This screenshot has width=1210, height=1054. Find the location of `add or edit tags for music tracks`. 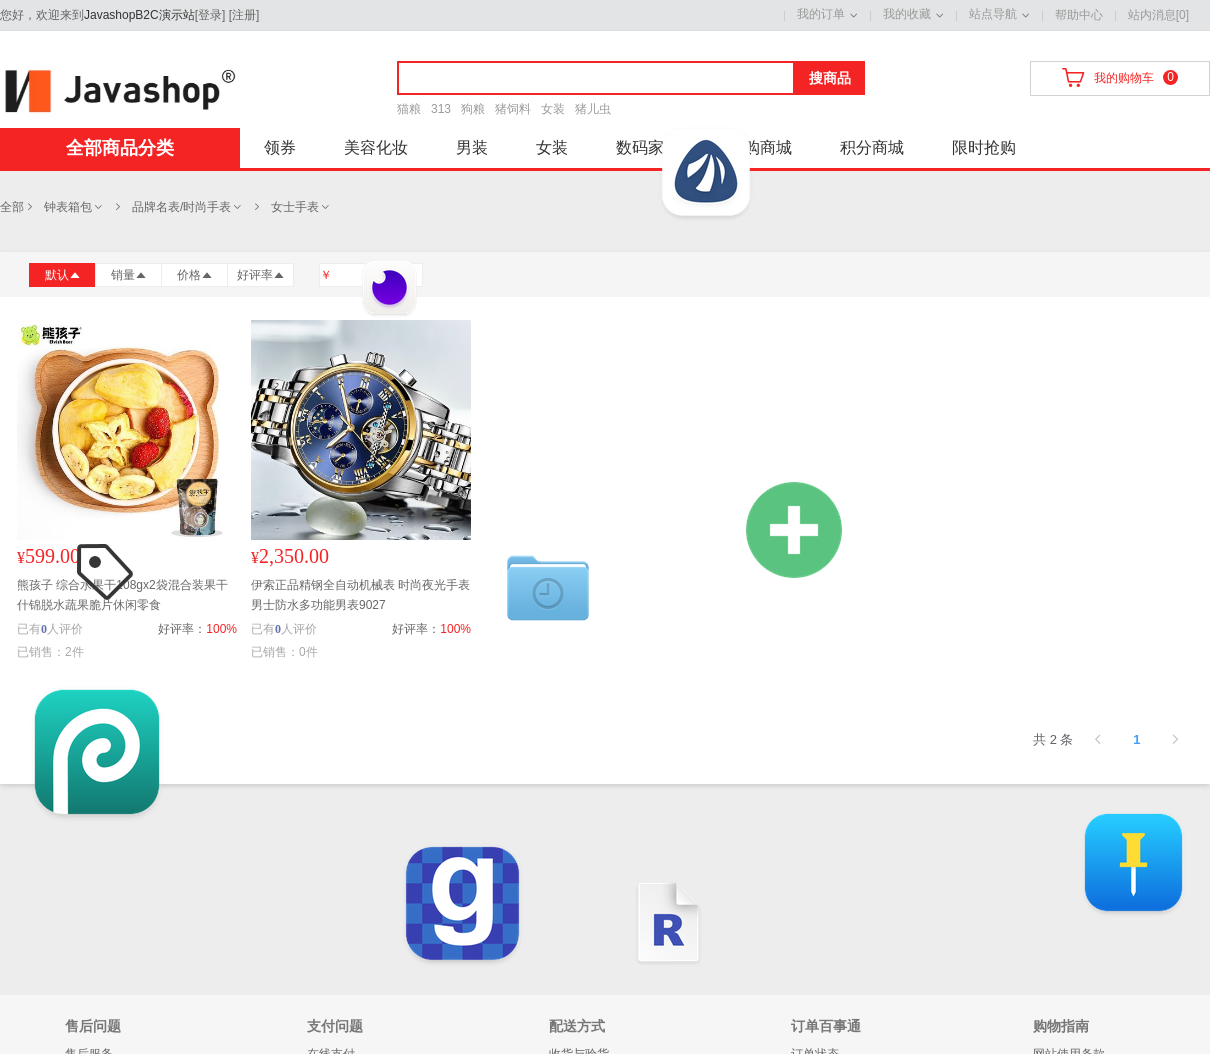

add or edit tags for music tracks is located at coordinates (105, 572).